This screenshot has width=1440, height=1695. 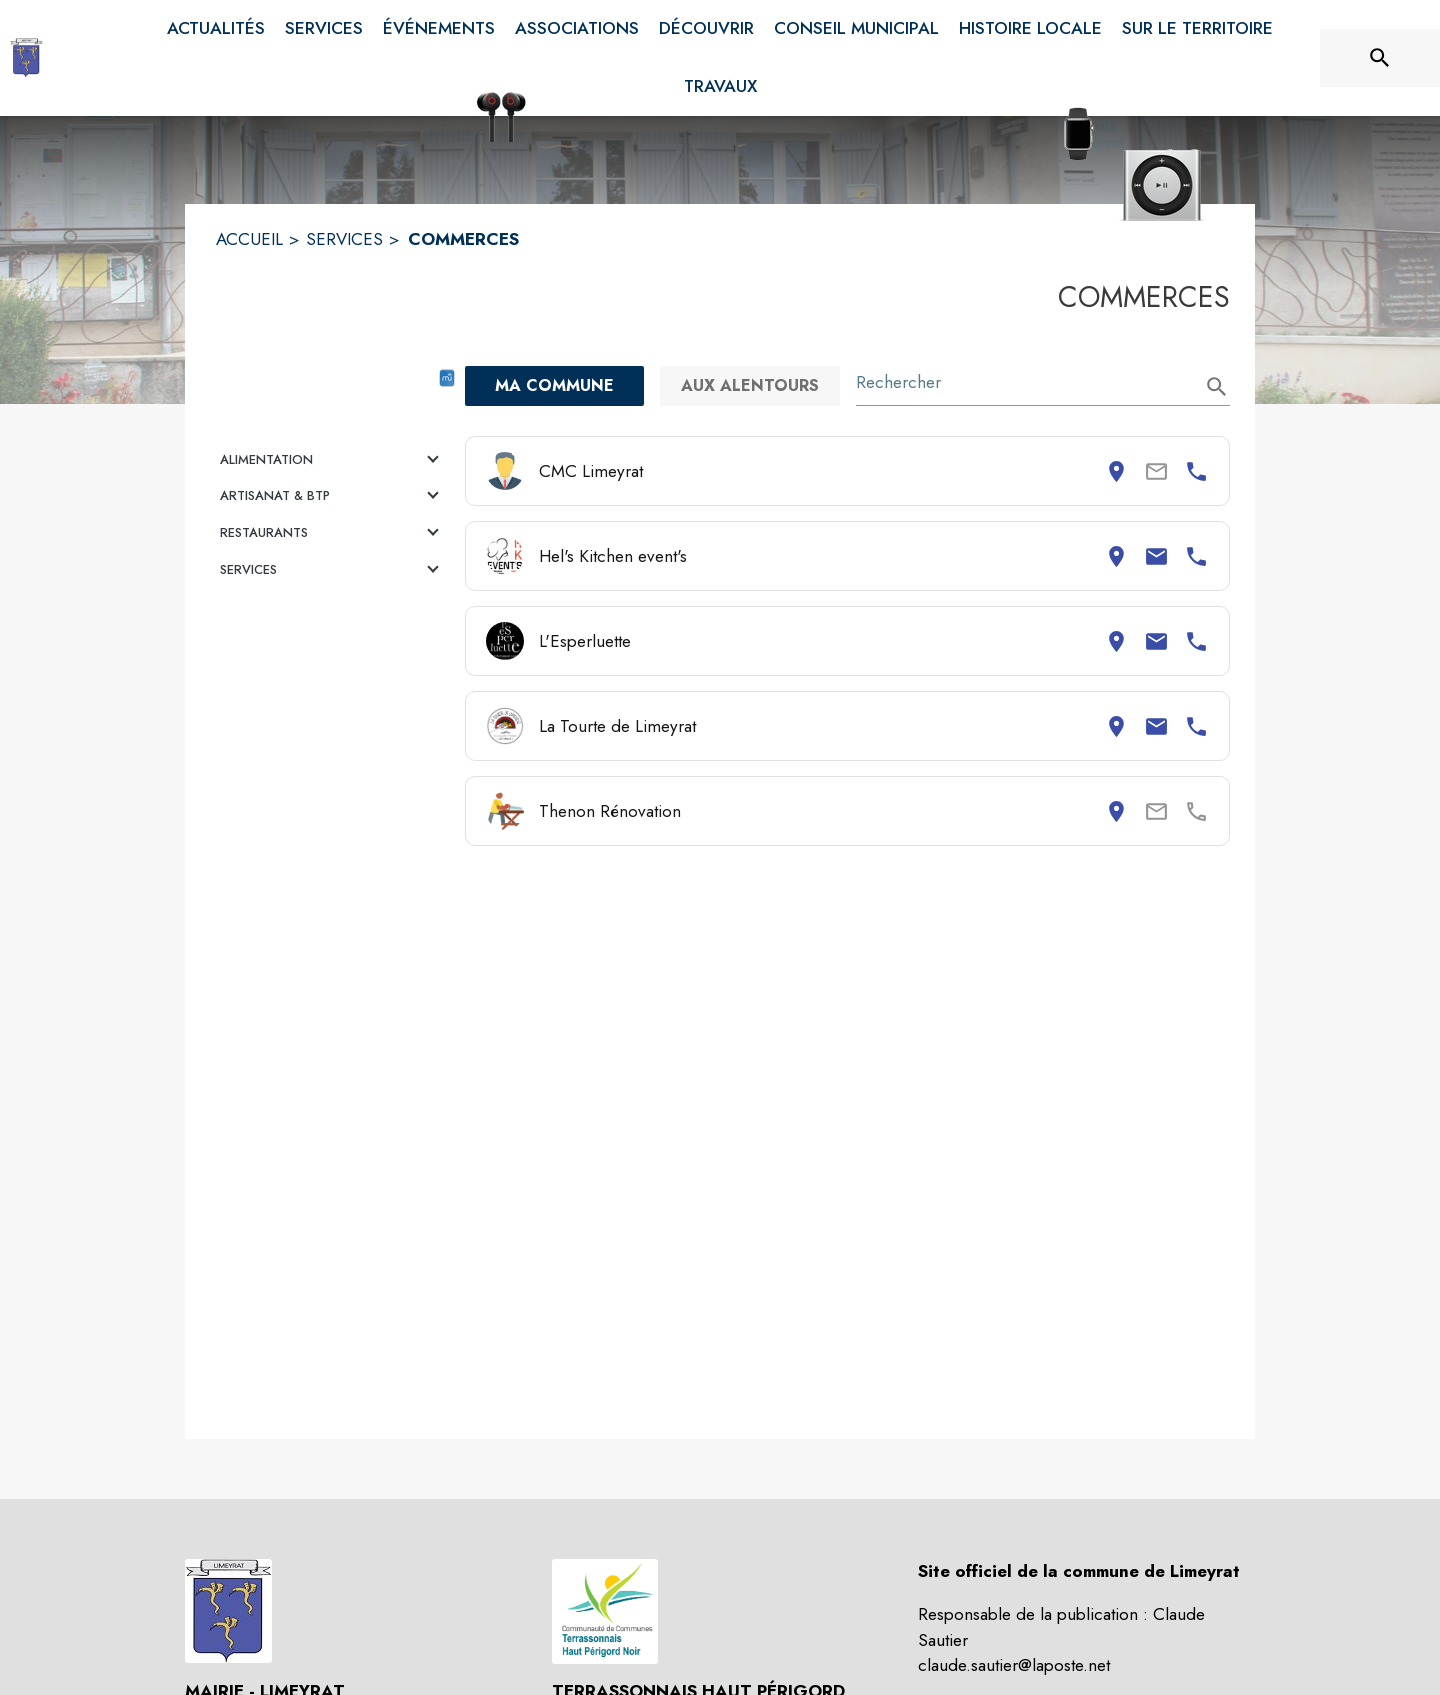 What do you see at coordinates (447, 378) in the screenshot?
I see `a MuseScore 3 music notation file` at bounding box center [447, 378].